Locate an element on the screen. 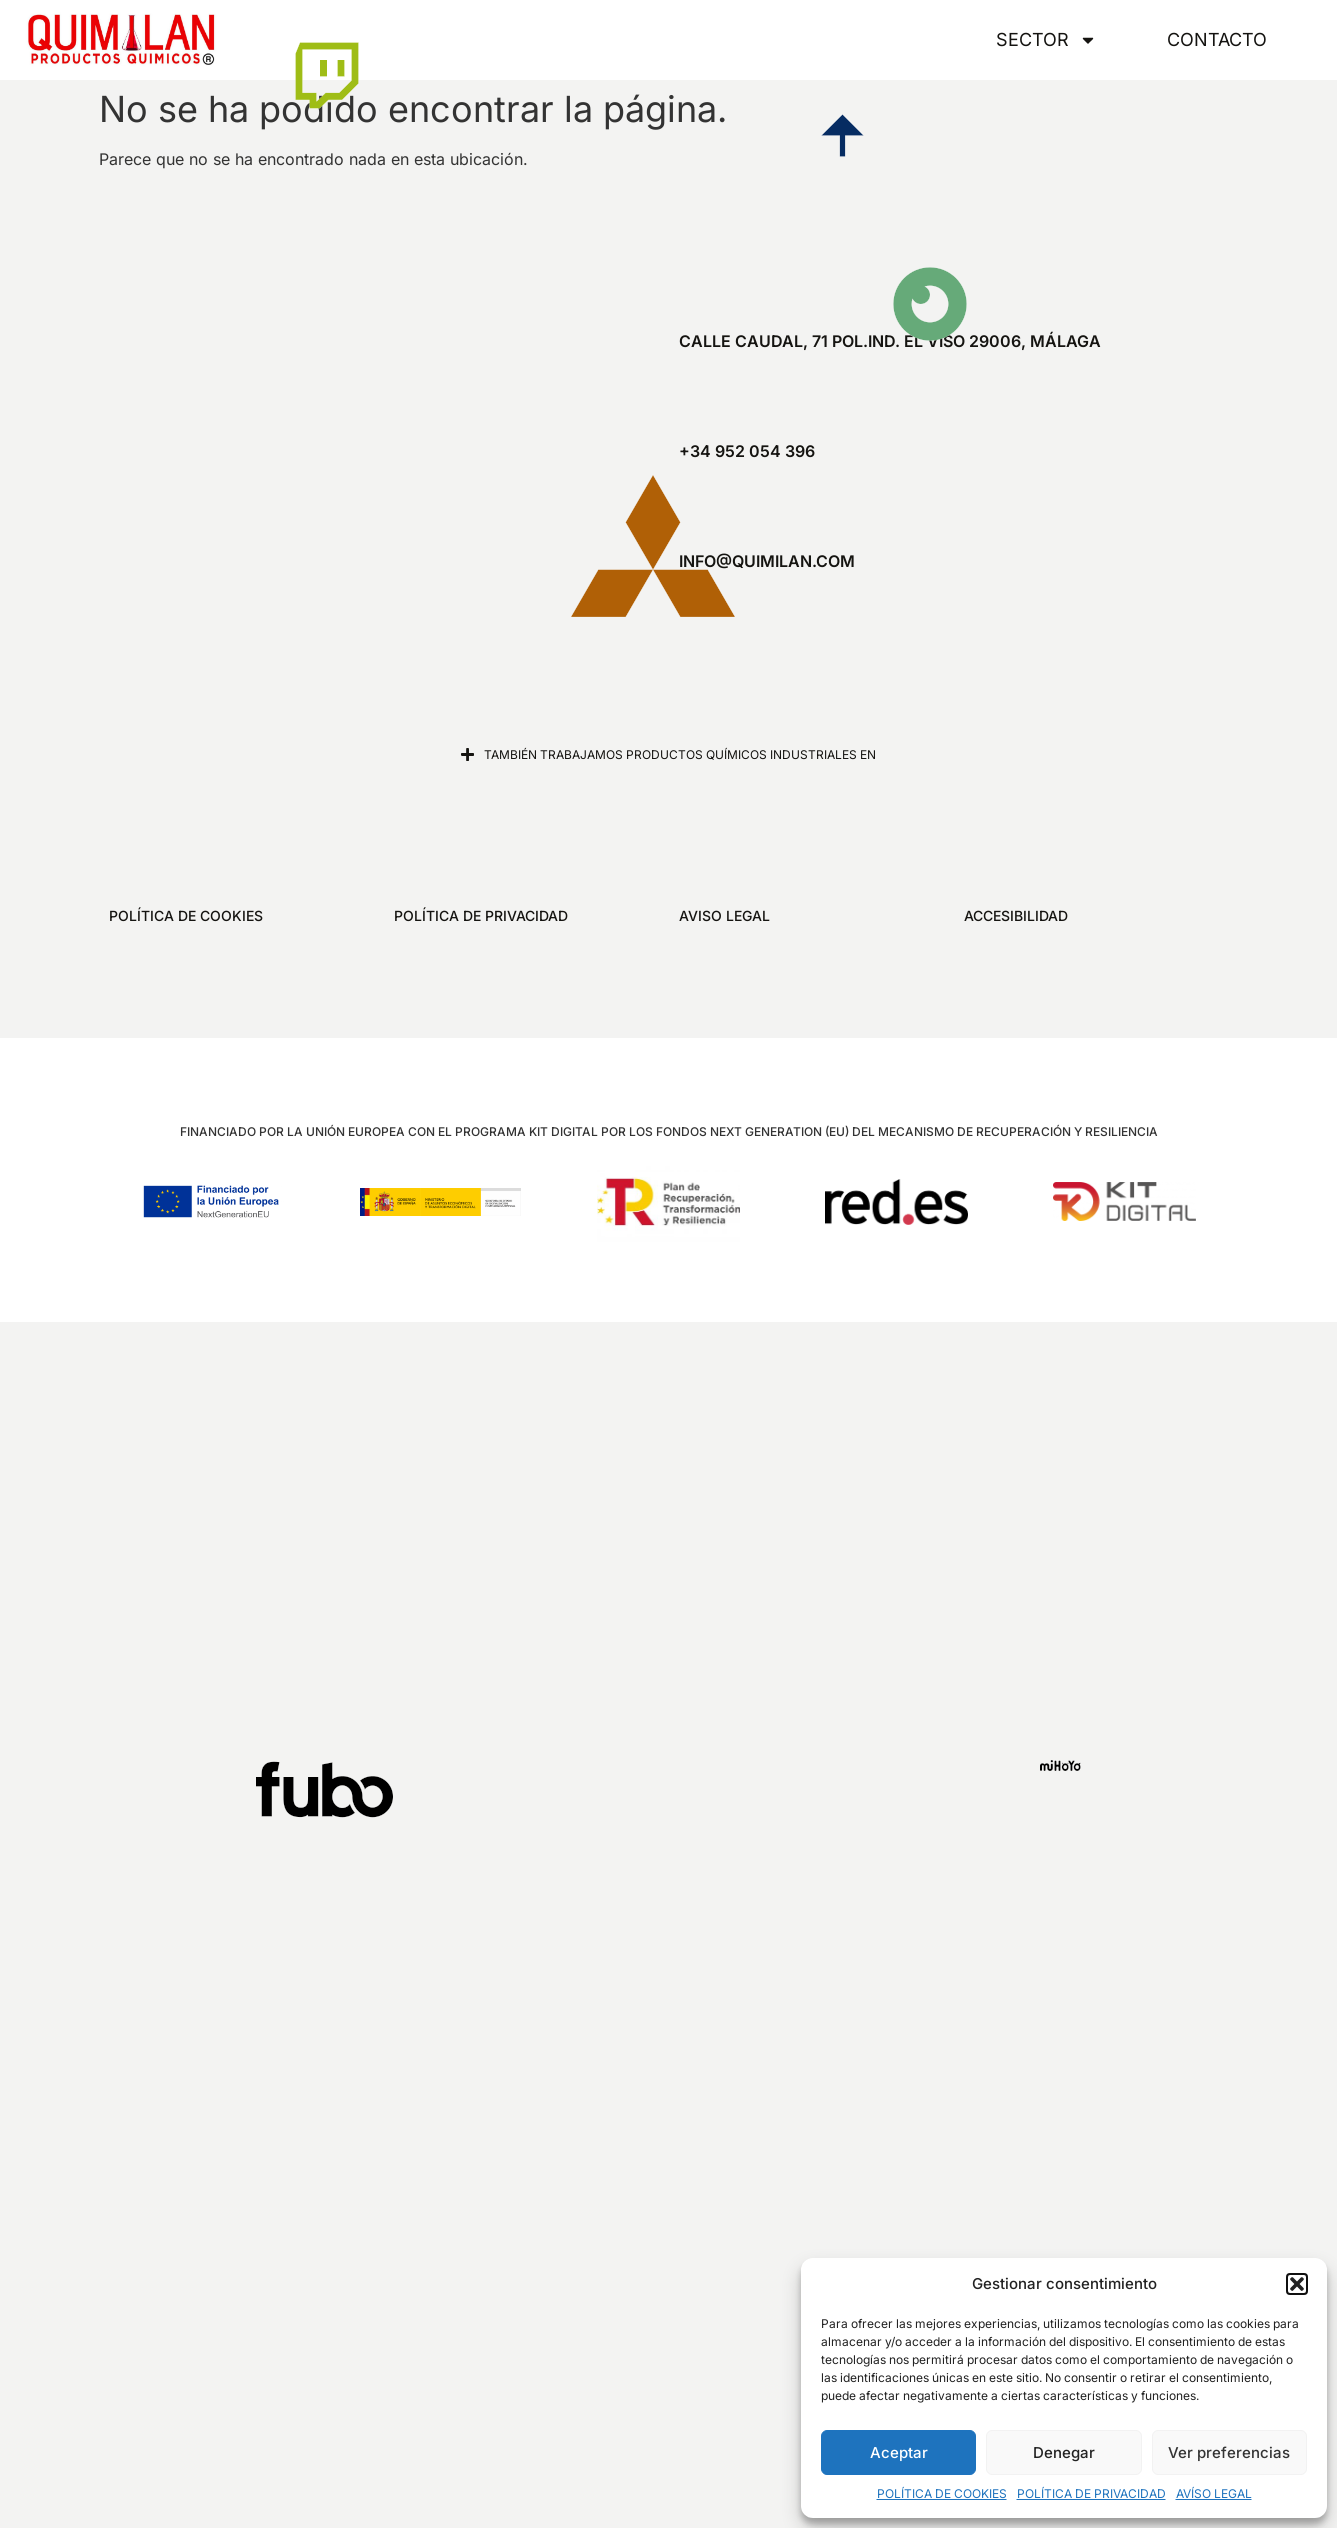 The image size is (1337, 2528). view or preview content is located at coordinates (930, 304).